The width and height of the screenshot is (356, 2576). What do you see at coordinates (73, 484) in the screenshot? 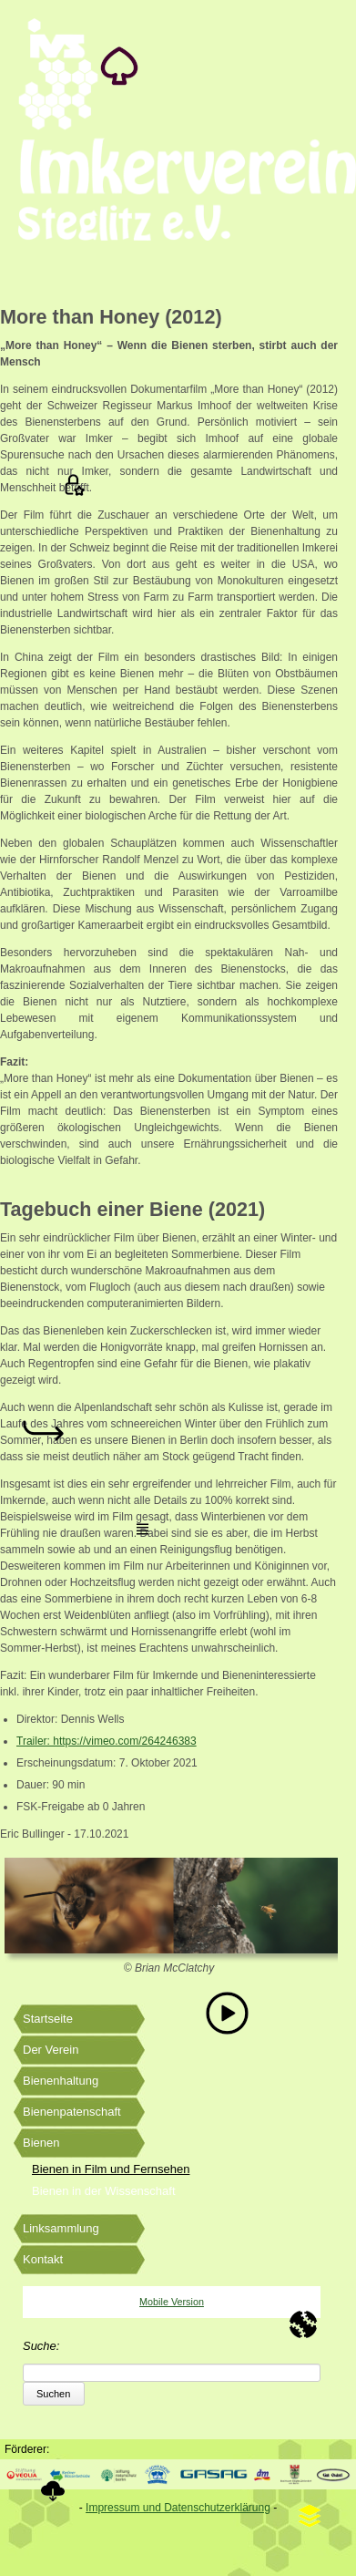
I see `mark a password or credential as favorite` at bounding box center [73, 484].